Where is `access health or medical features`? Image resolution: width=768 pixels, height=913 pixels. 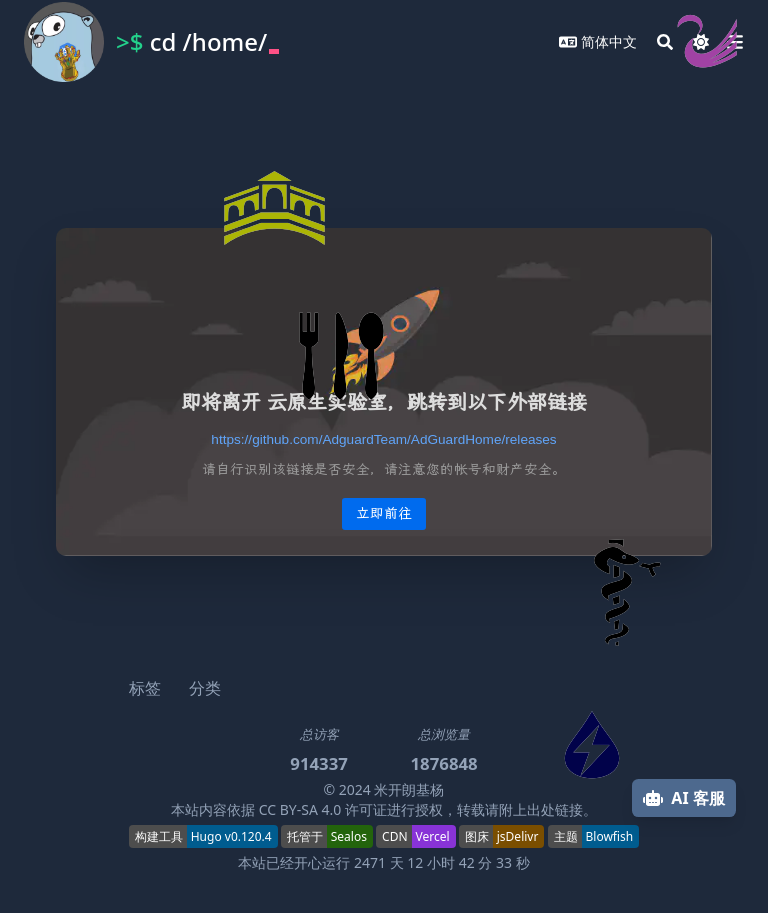 access health or medical features is located at coordinates (616, 592).